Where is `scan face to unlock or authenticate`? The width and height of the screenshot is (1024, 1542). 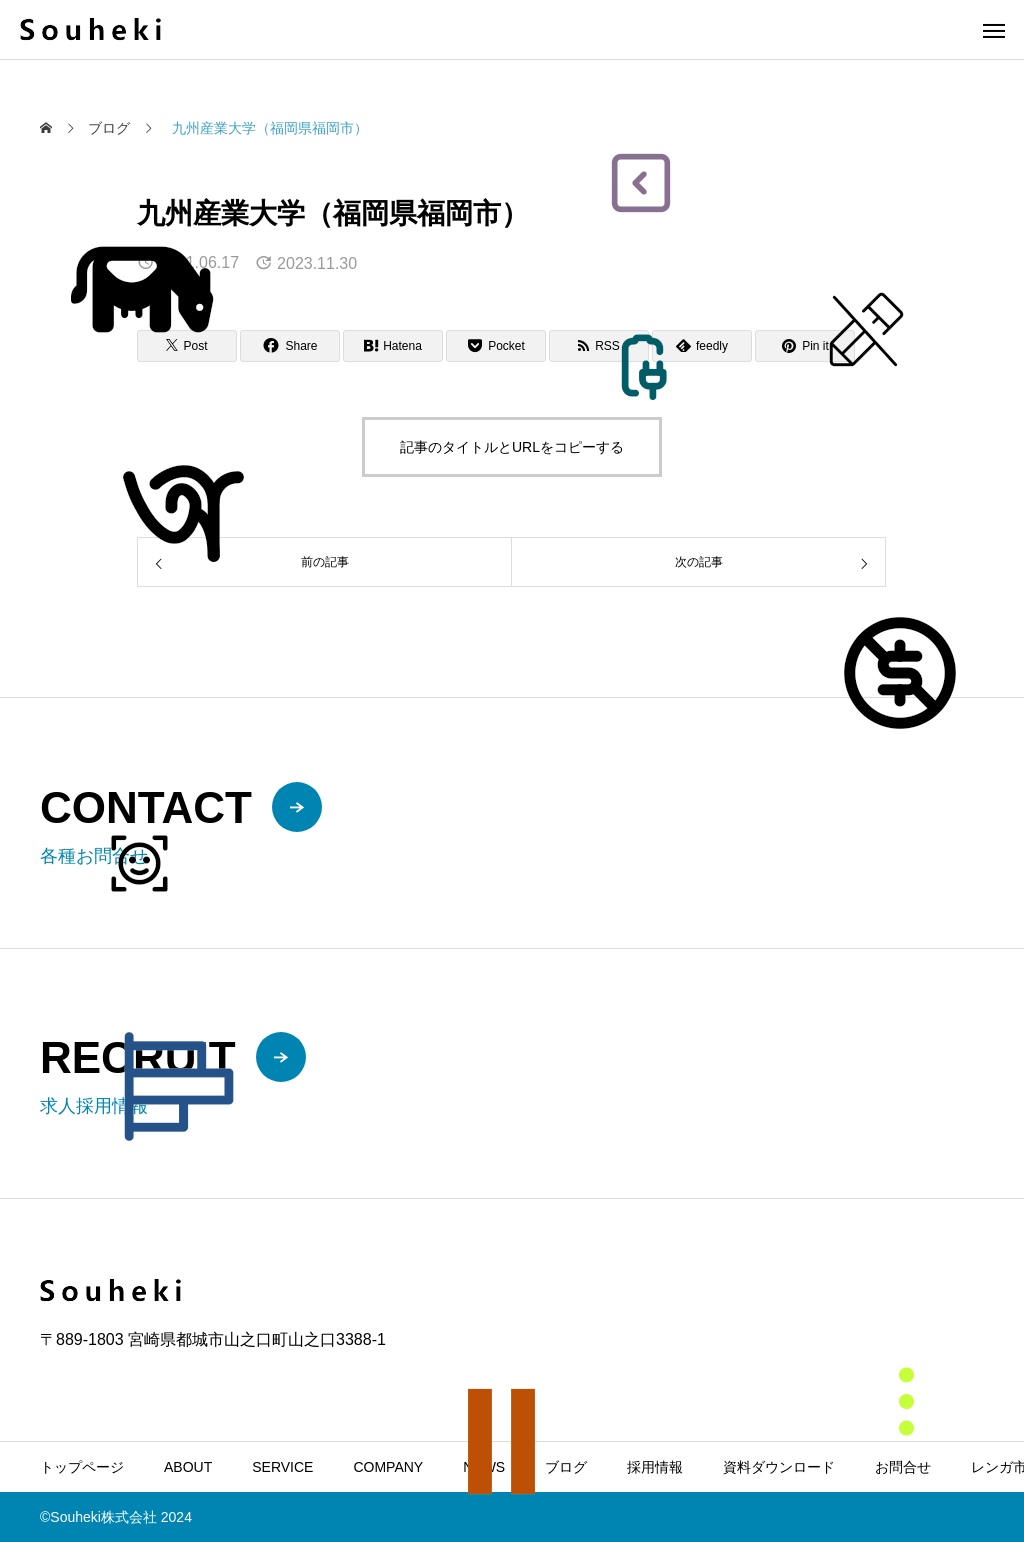 scan face to unlock or authenticate is located at coordinates (139, 863).